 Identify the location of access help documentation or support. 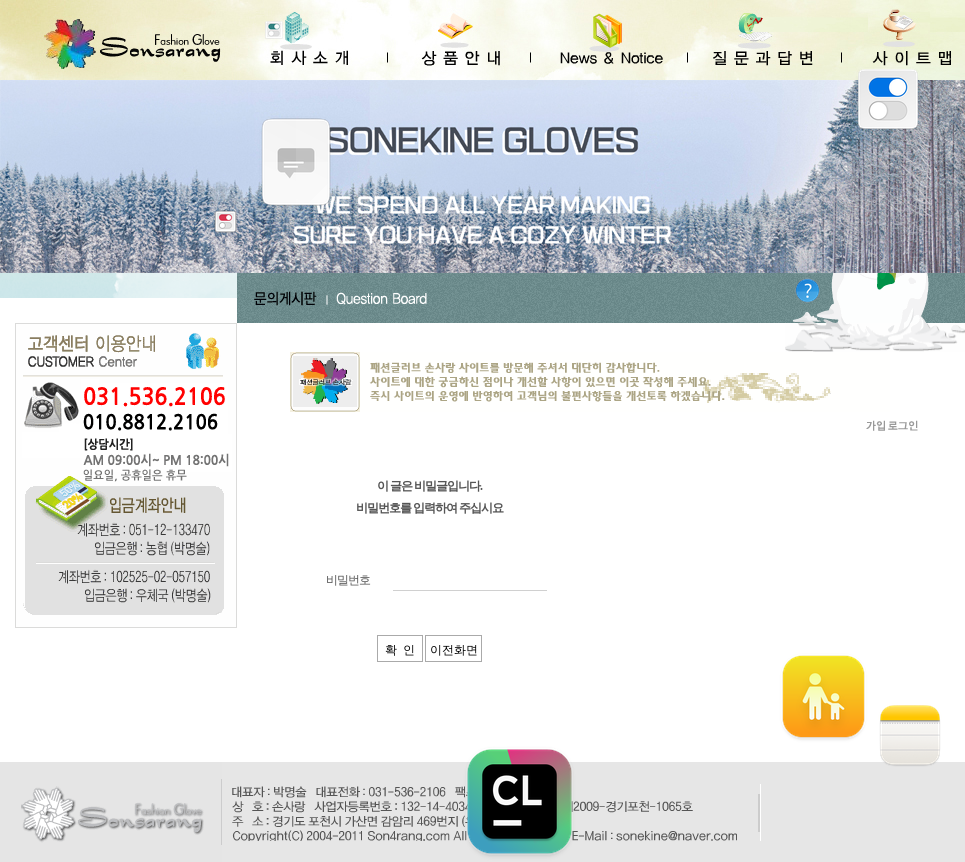
(807, 290).